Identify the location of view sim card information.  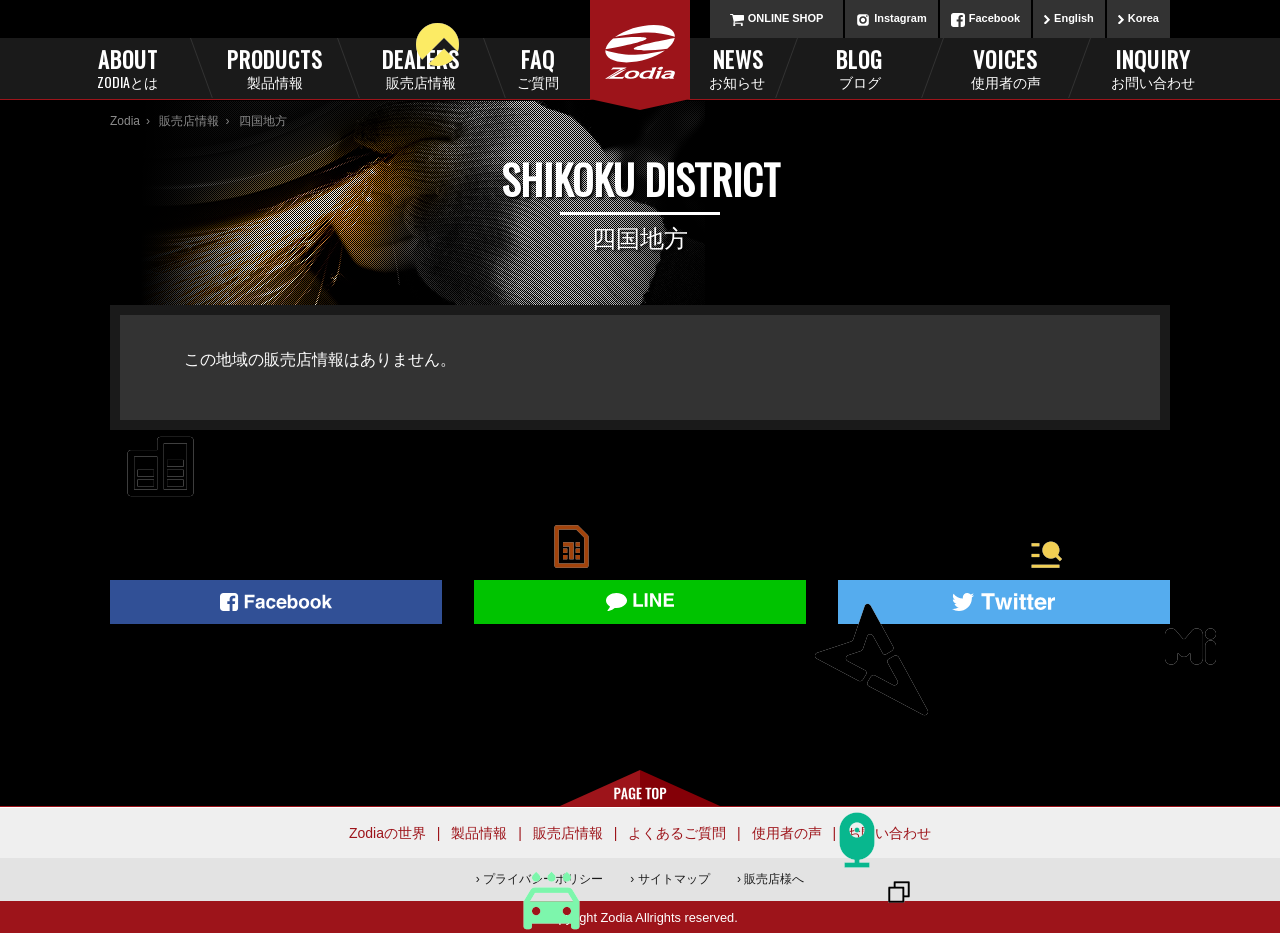
(571, 546).